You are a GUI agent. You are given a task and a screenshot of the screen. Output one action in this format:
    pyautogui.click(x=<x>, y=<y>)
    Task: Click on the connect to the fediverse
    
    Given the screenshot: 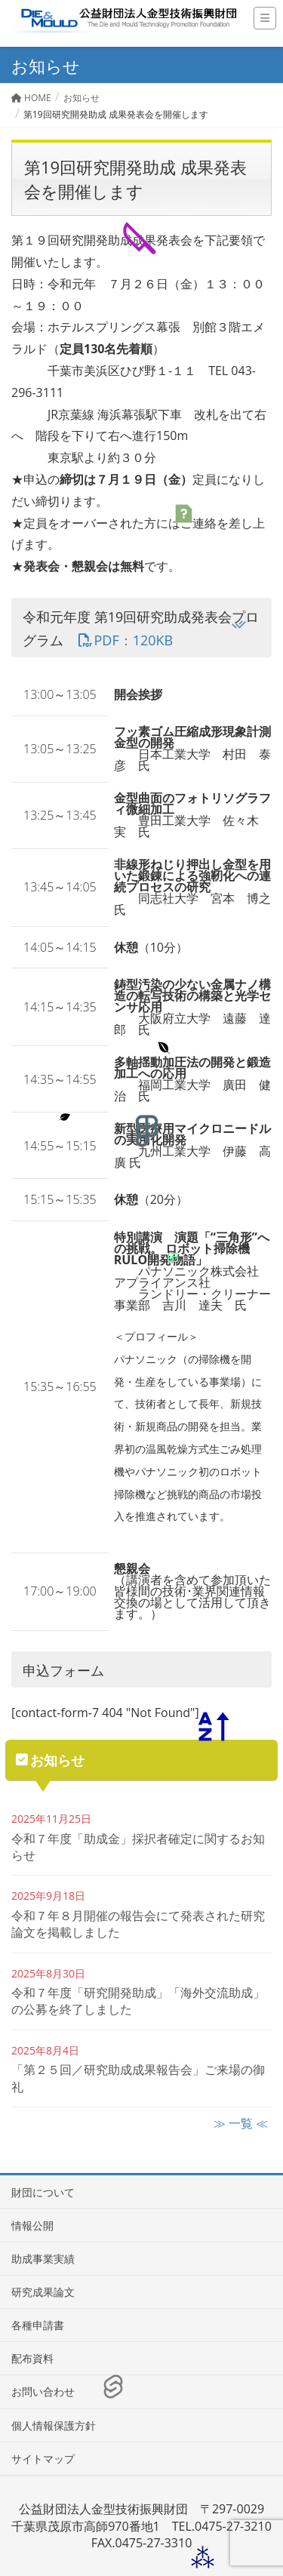 What is the action you would take?
    pyautogui.click(x=202, y=2557)
    